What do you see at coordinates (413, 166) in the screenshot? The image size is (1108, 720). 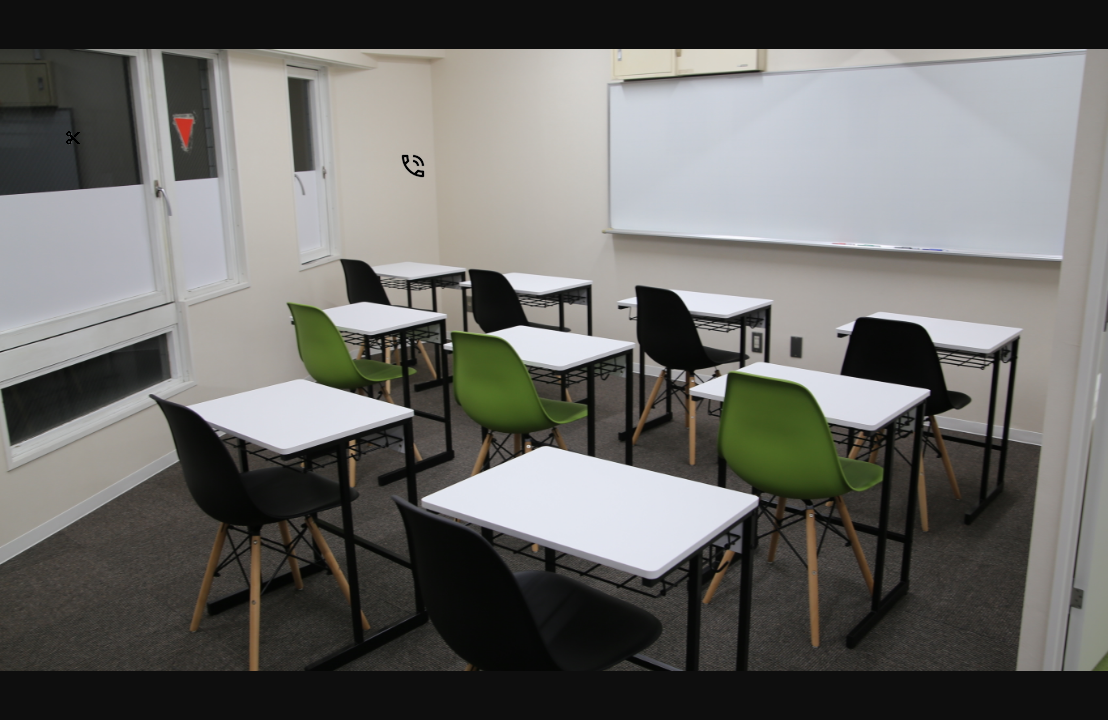 I see `indicates an active phone call in progress` at bounding box center [413, 166].